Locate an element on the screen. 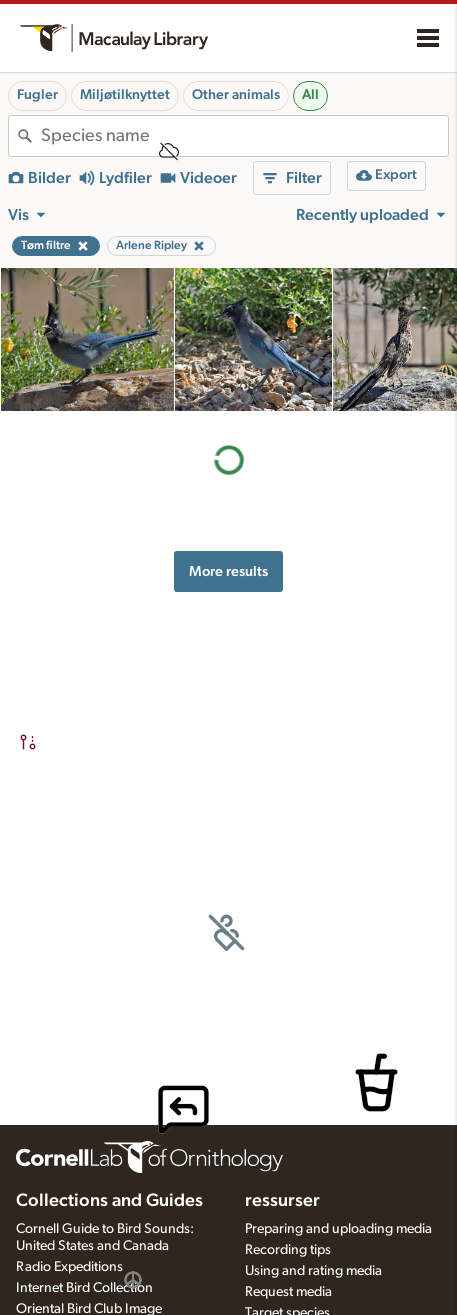 The image size is (457, 1315). peace or anti-war symbol indicator is located at coordinates (133, 1280).